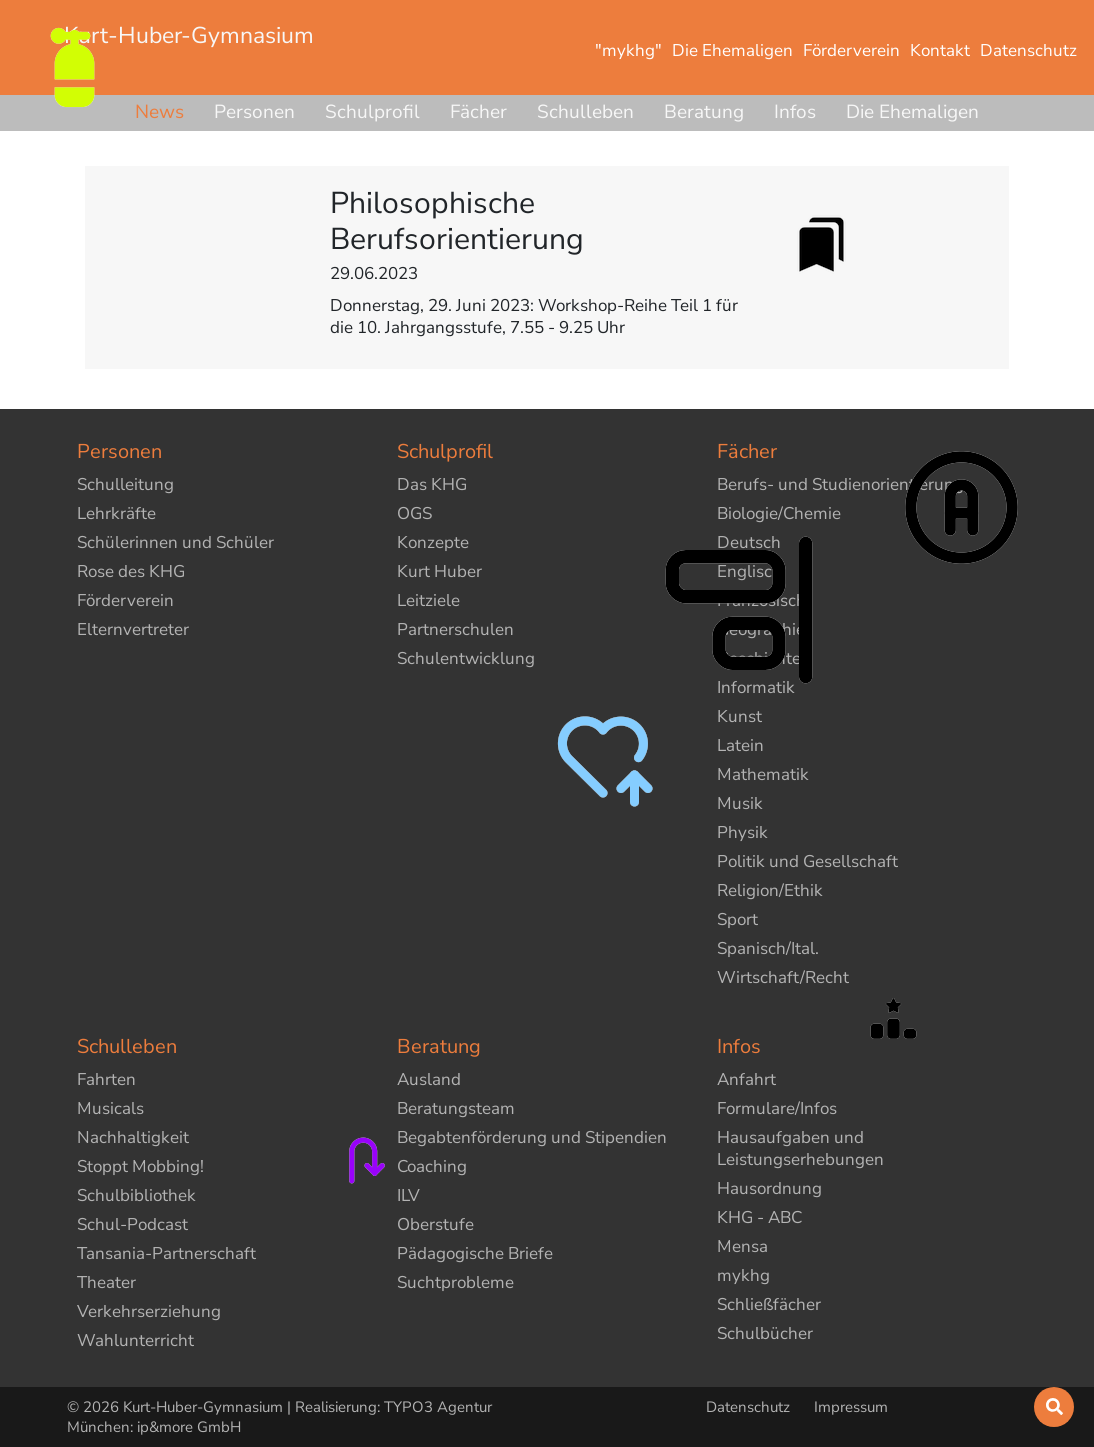 This screenshot has width=1094, height=1447. I want to click on view your saved bookmarks, so click(821, 244).